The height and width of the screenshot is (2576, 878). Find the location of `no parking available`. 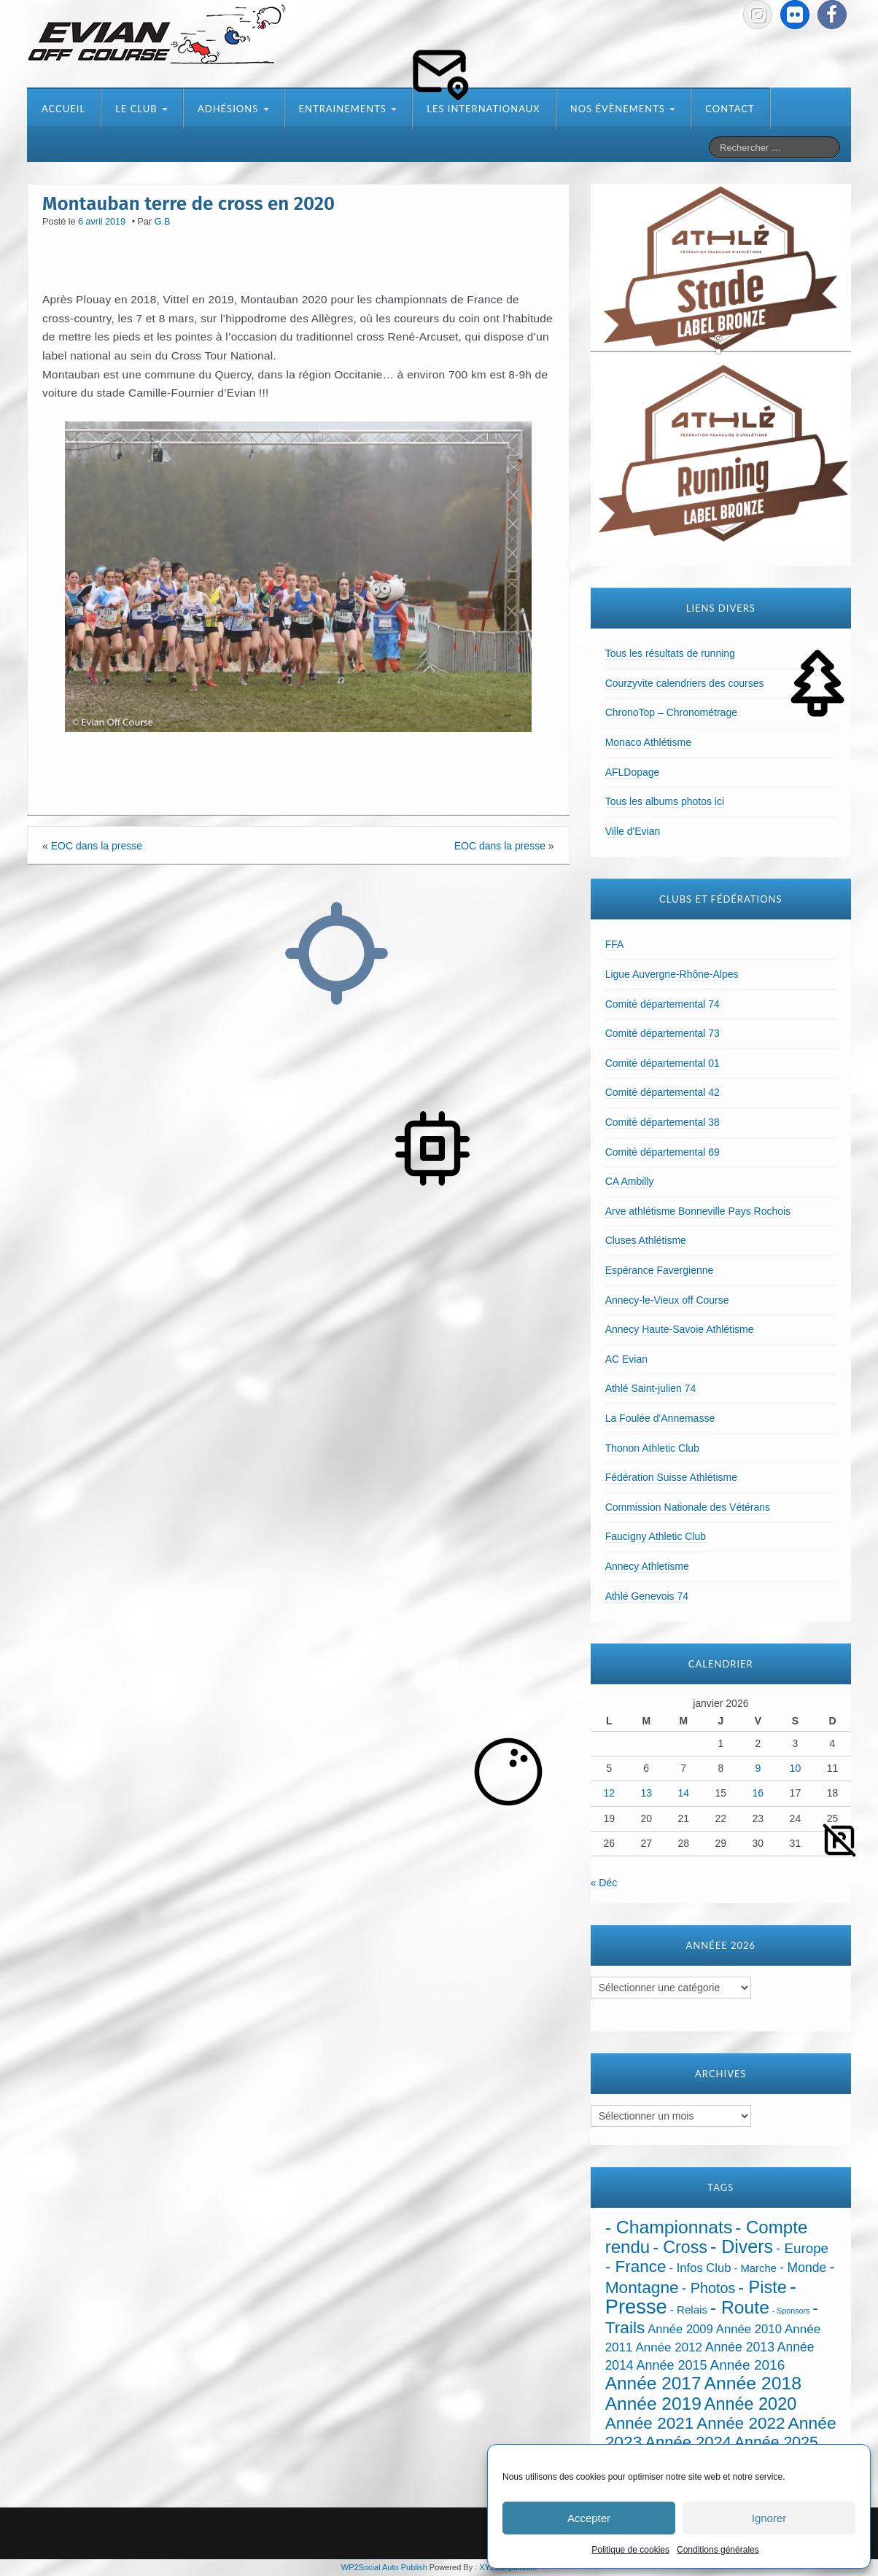

no parking available is located at coordinates (839, 1840).